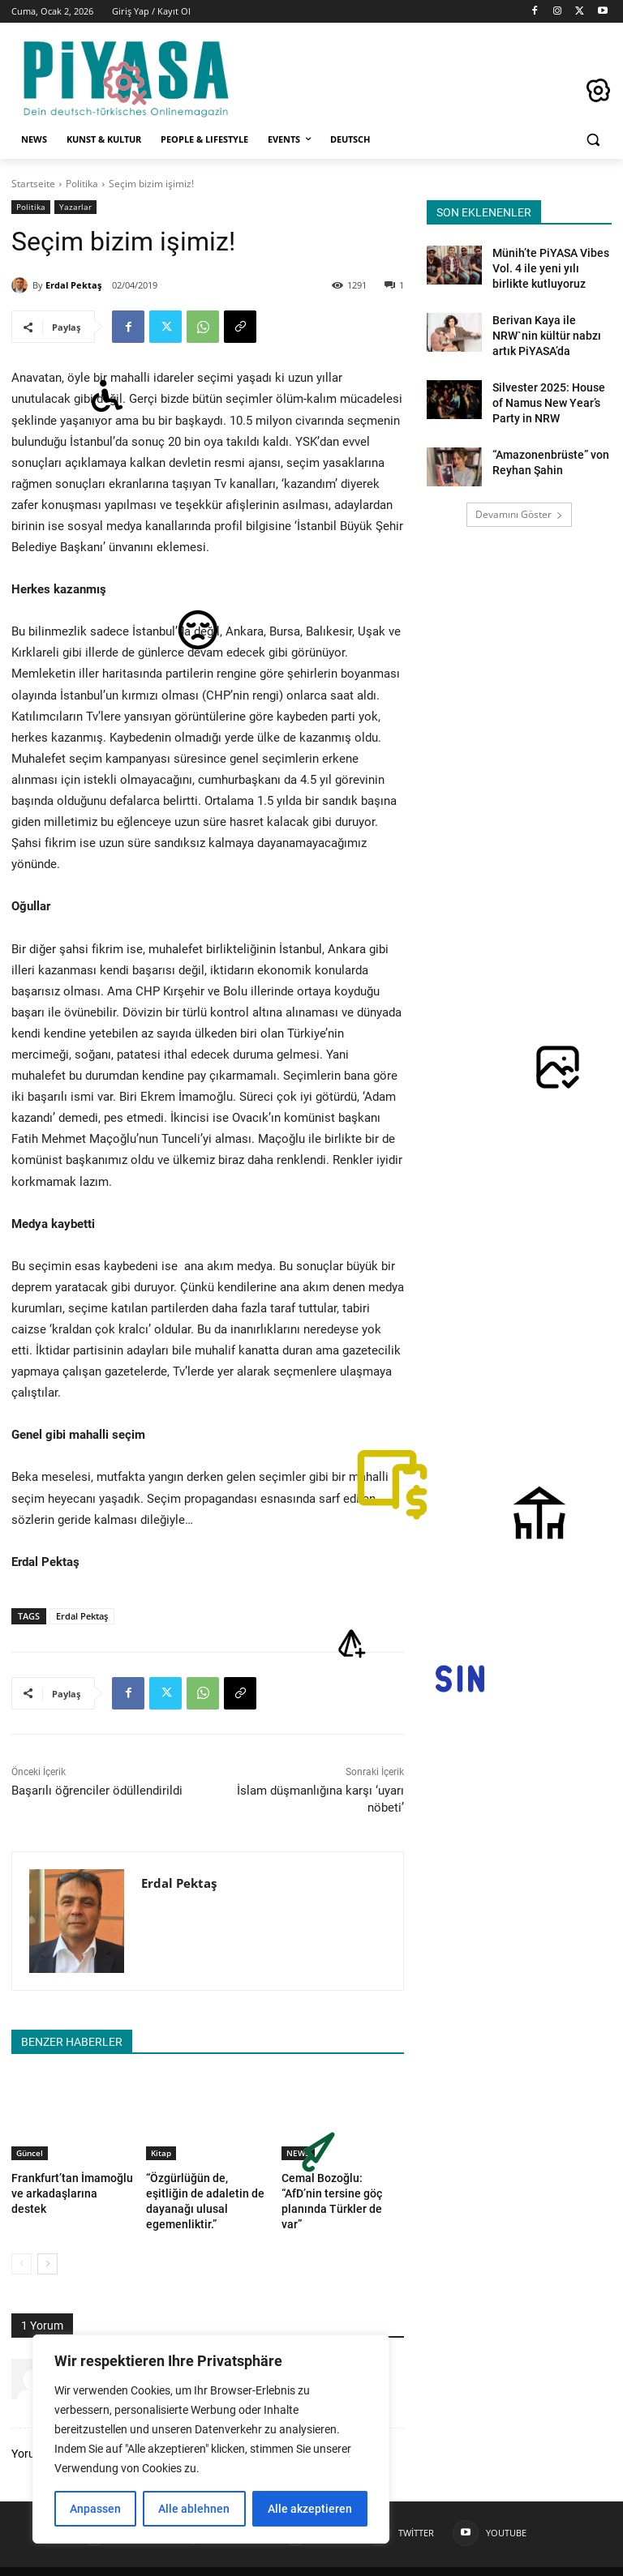  Describe the element at coordinates (123, 82) in the screenshot. I see `remove or delete a settings configuration` at that location.